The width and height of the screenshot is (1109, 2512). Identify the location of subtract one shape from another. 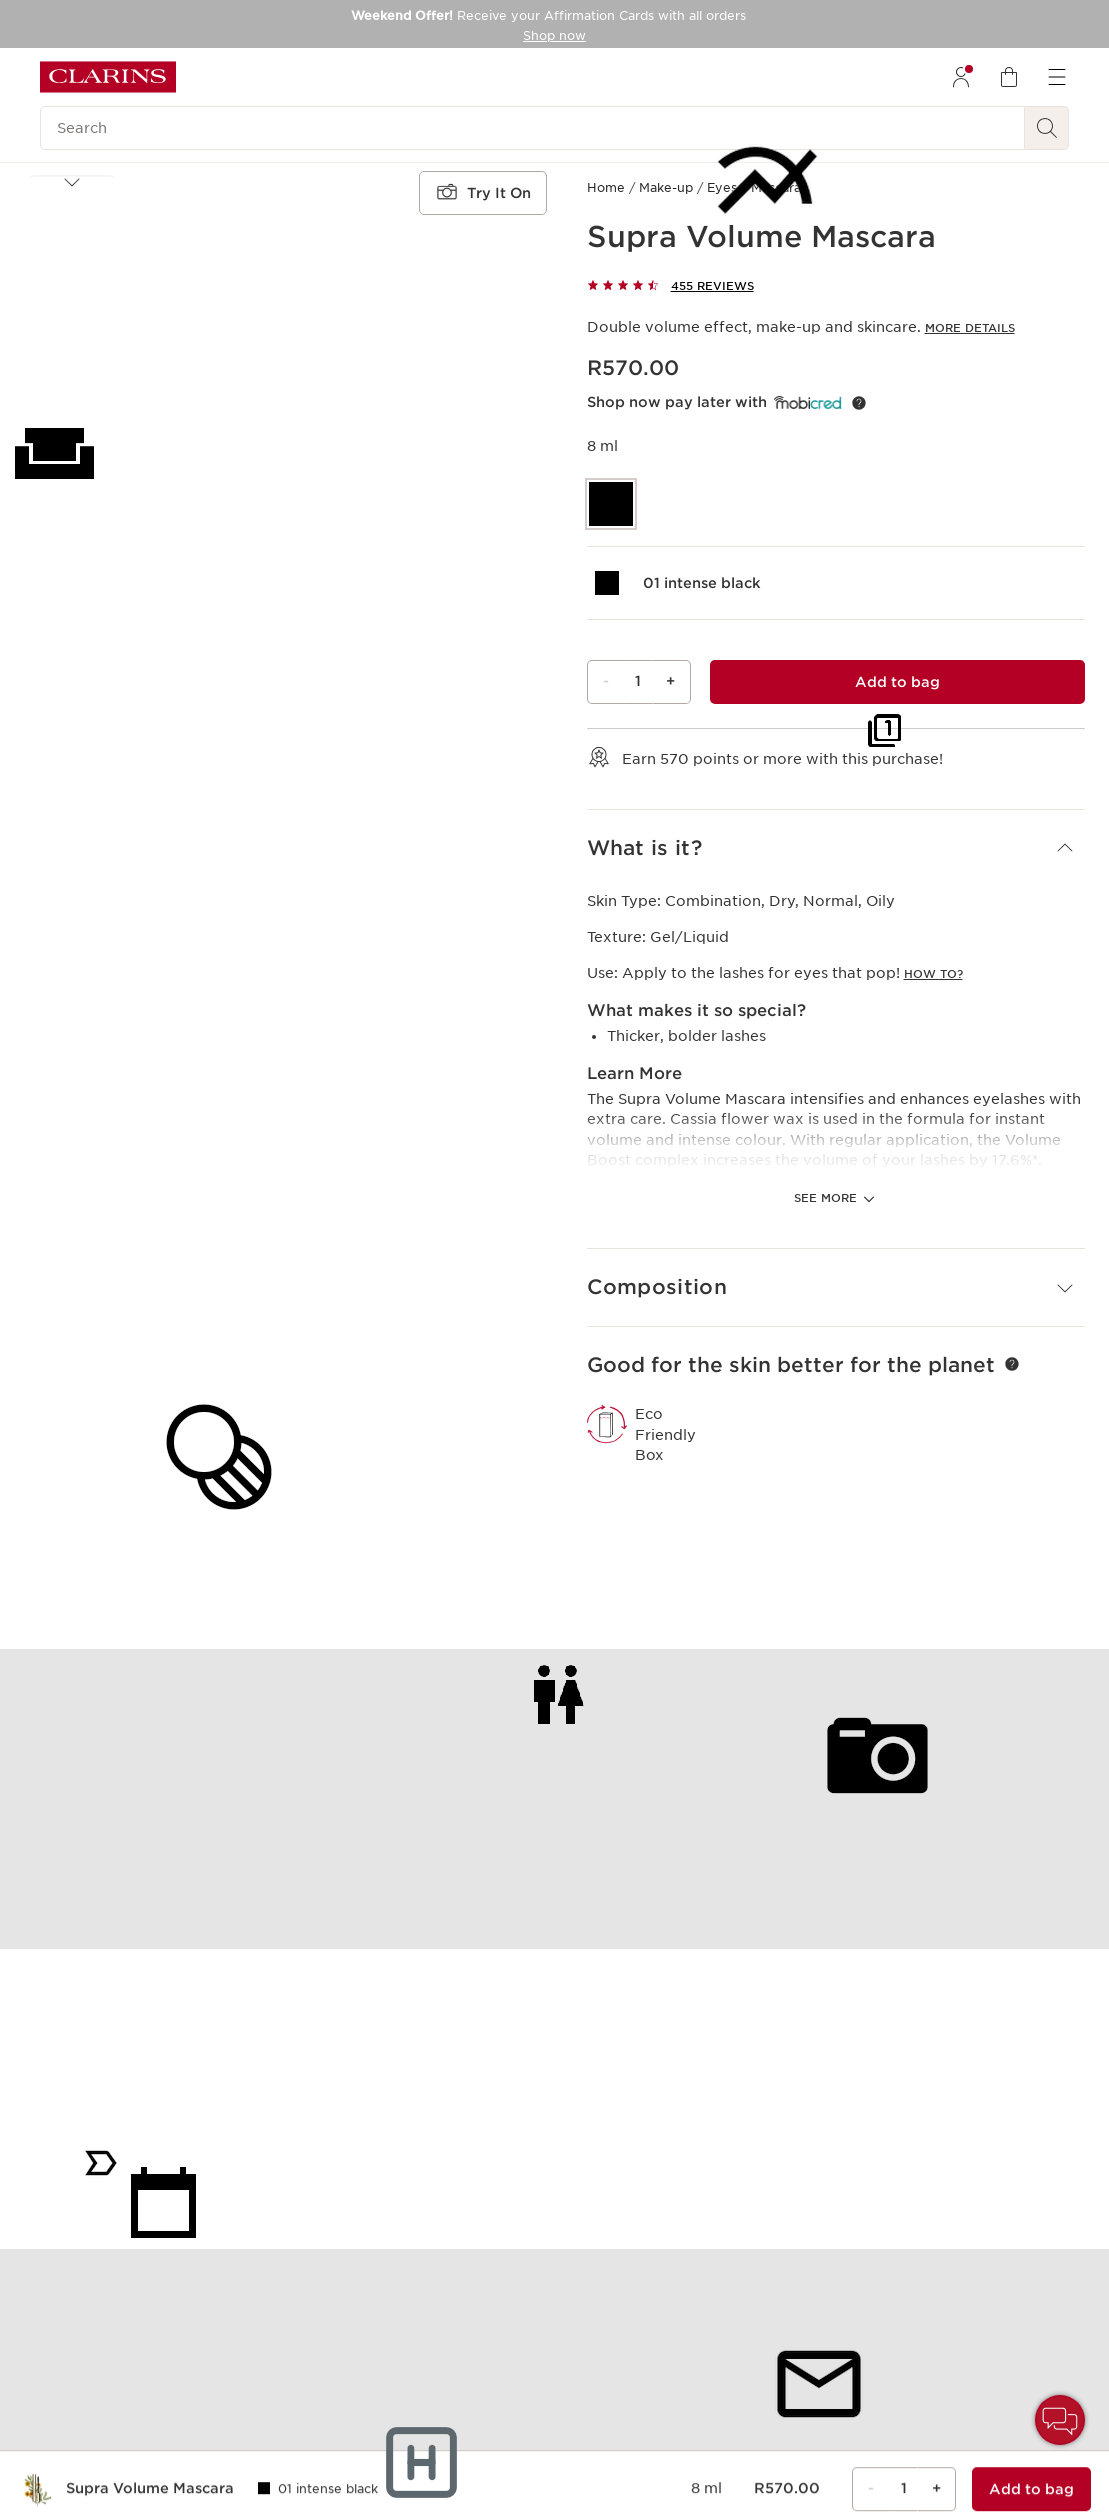
(219, 1457).